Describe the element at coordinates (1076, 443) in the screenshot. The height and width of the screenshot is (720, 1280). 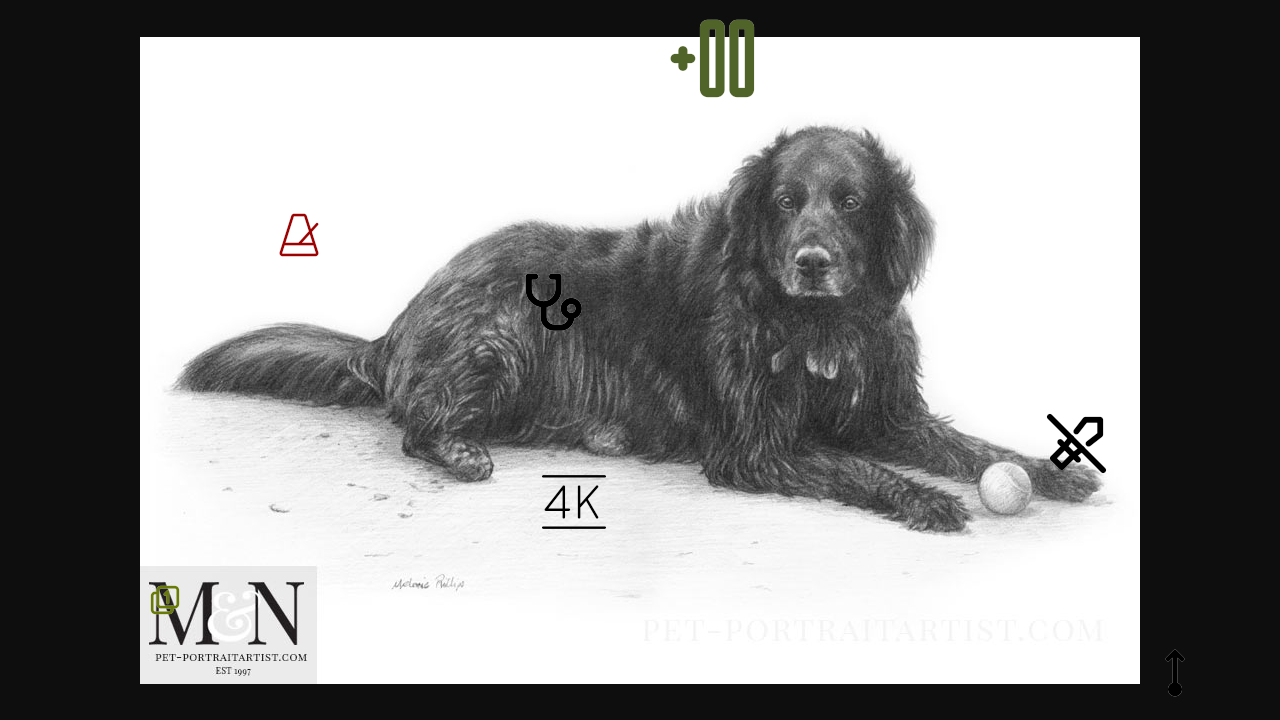
I see `disable combat mode` at that location.